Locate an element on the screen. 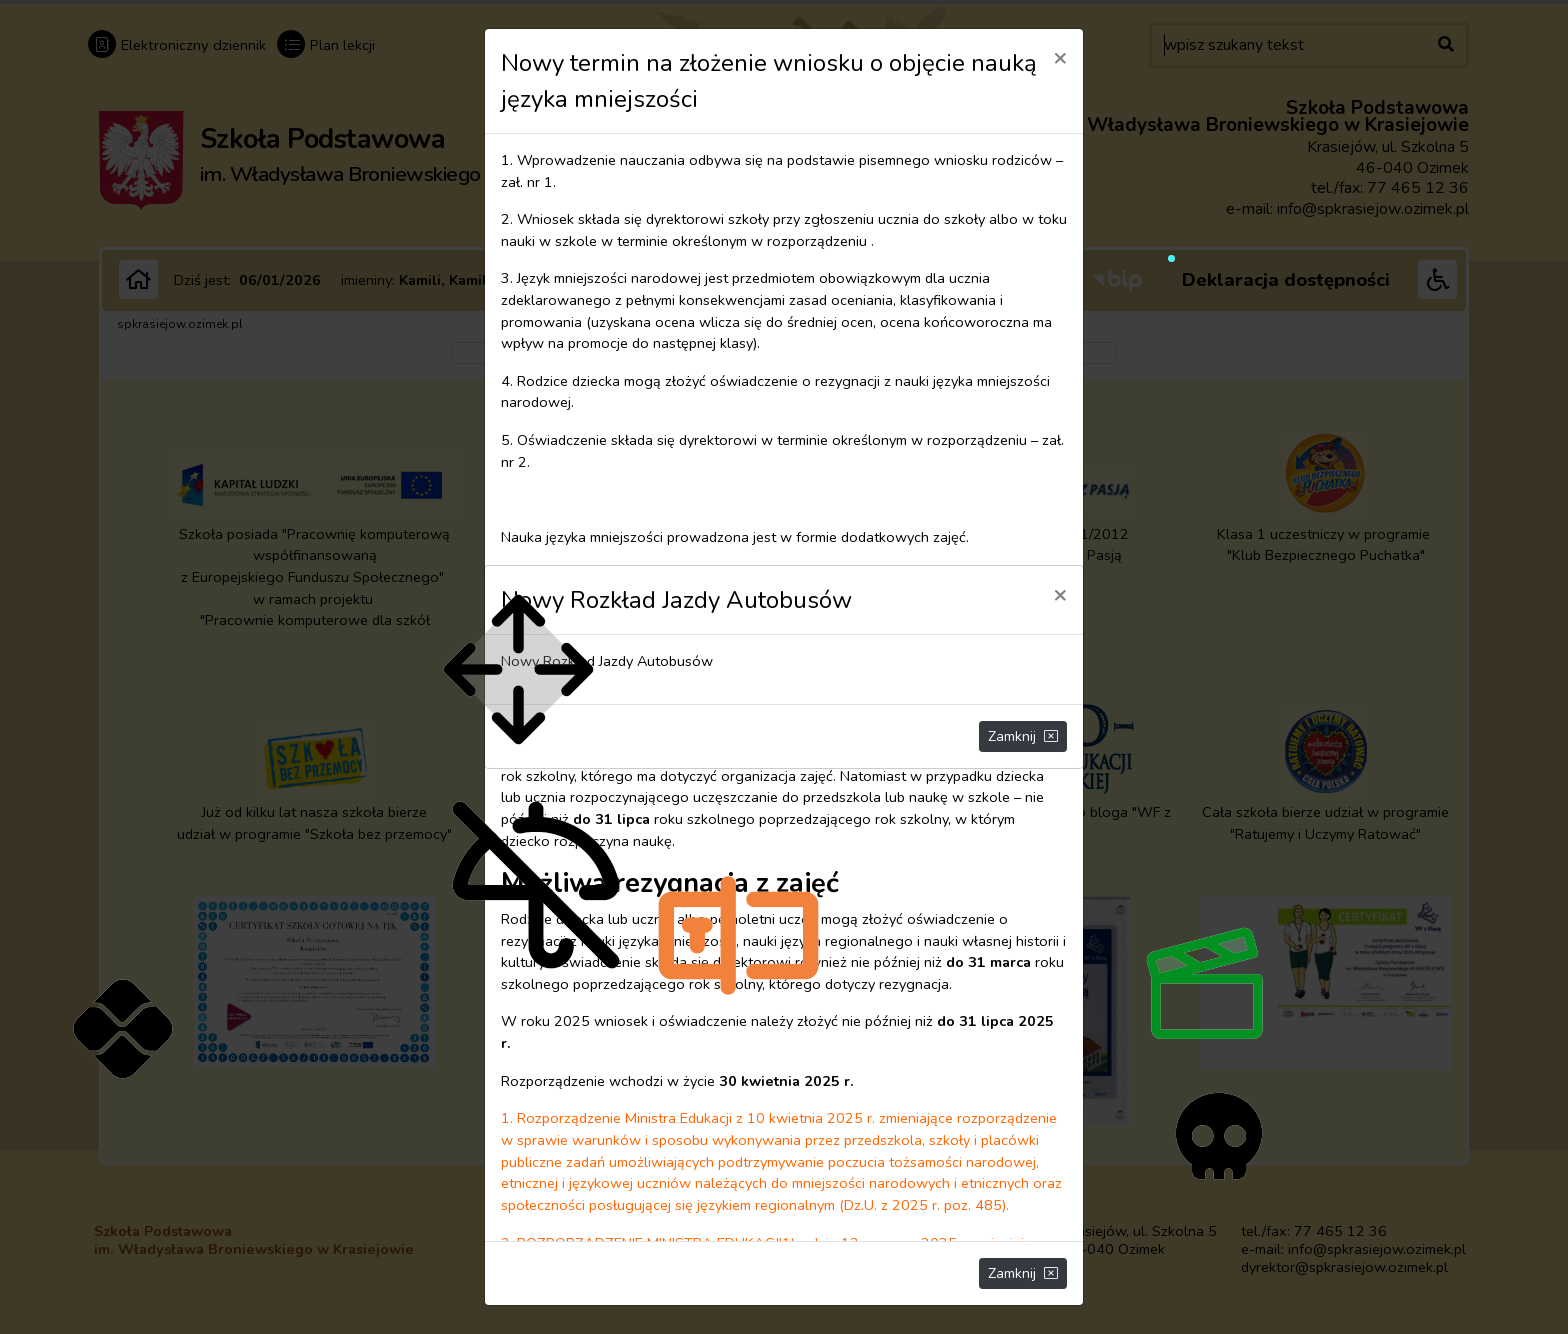 The image size is (1568, 1334). access video or movie content is located at coordinates (1207, 988).